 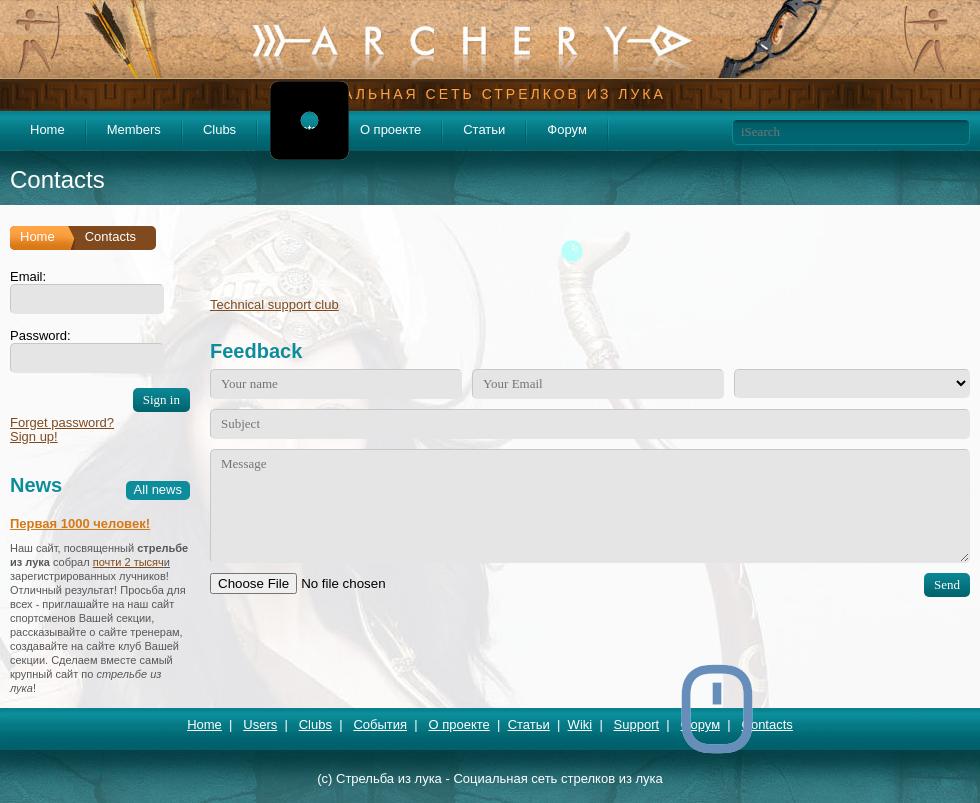 What do you see at coordinates (572, 251) in the screenshot?
I see `access bowling game or sports app` at bounding box center [572, 251].